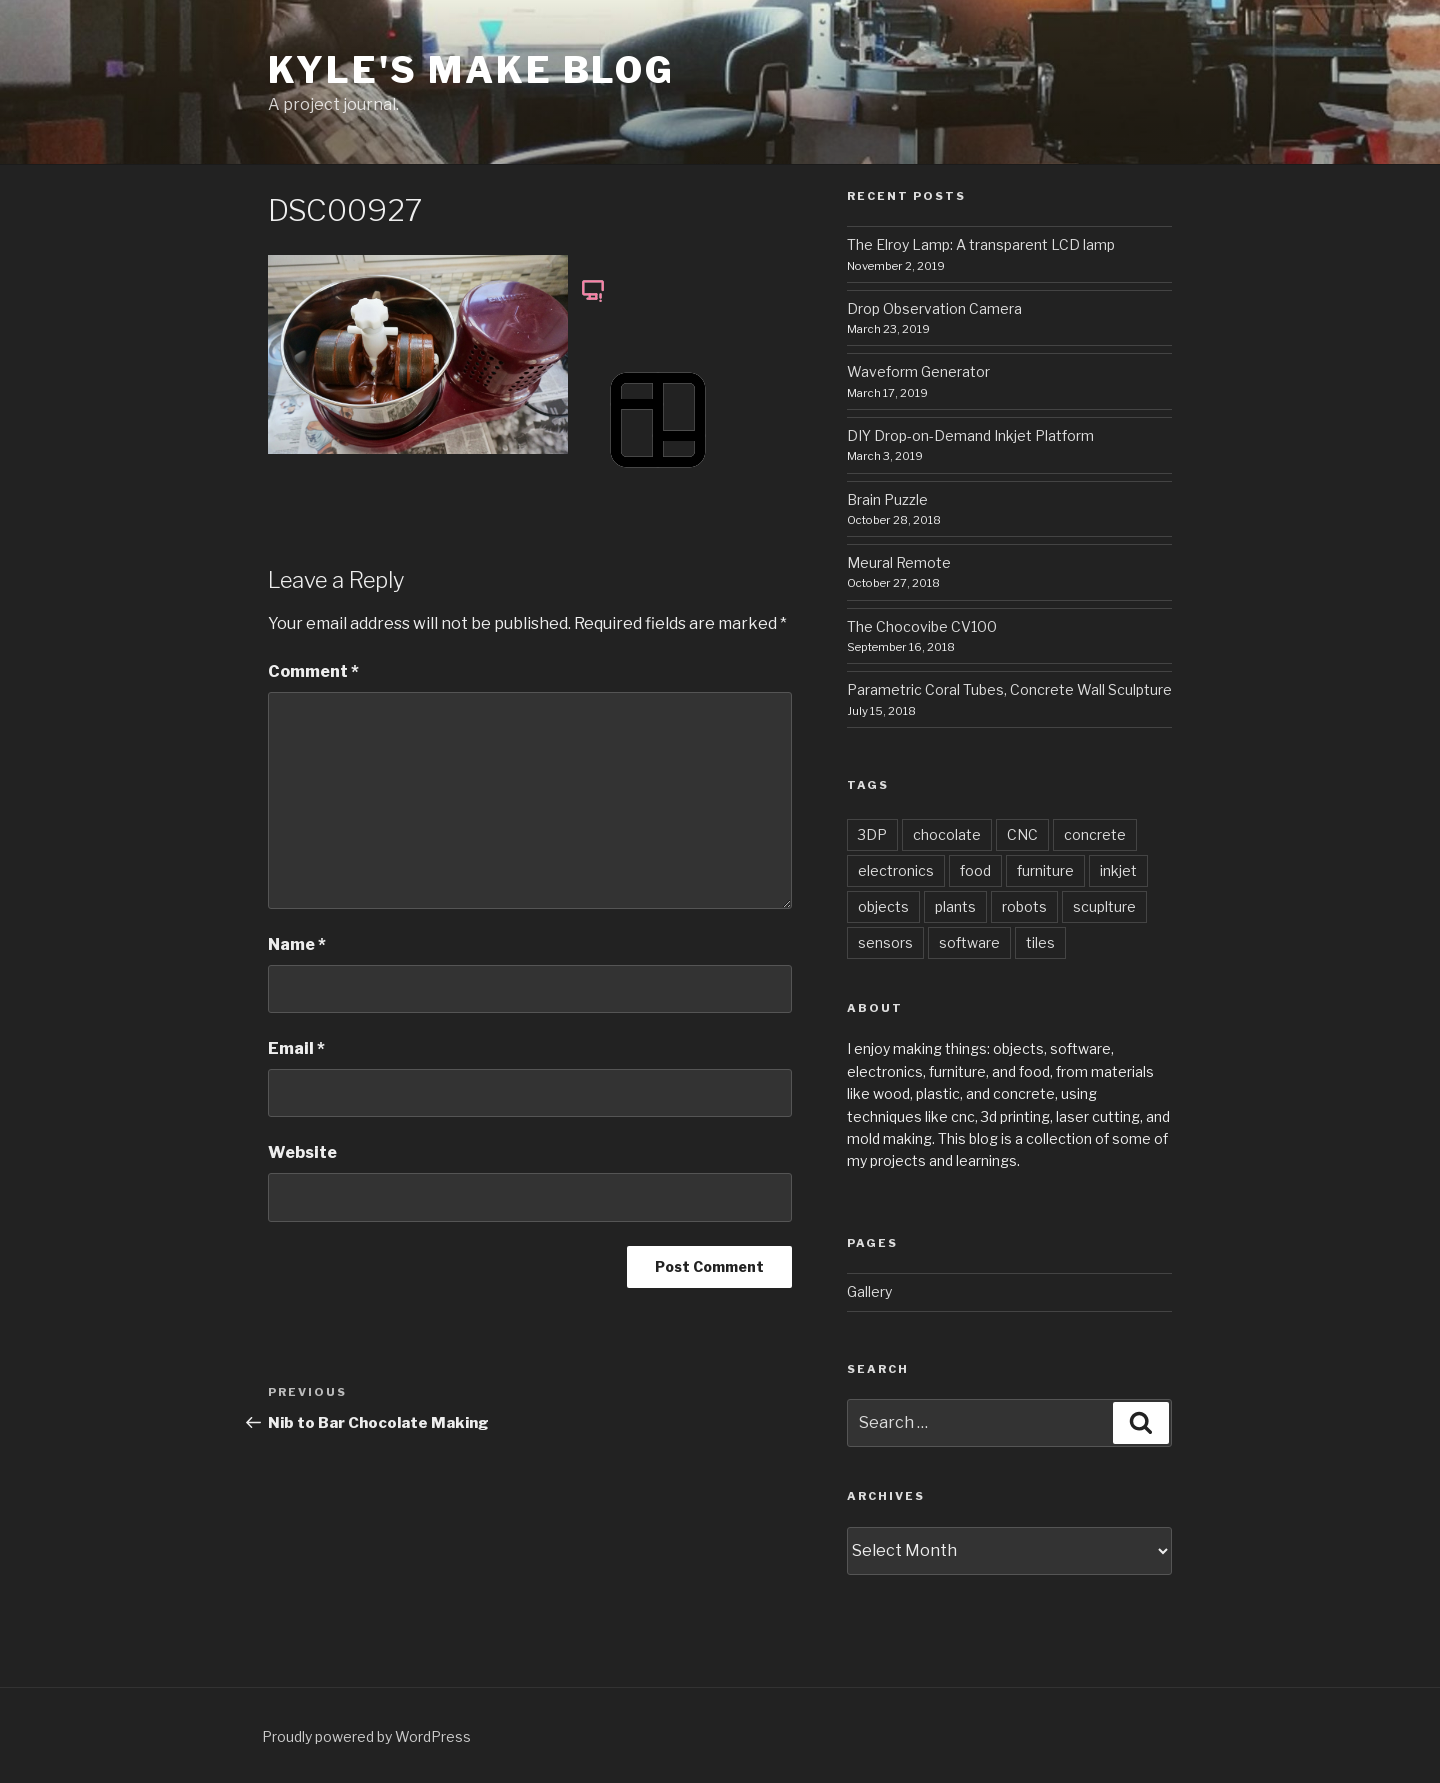  What do you see at coordinates (593, 290) in the screenshot?
I see `indicates a desktop device error or warning` at bounding box center [593, 290].